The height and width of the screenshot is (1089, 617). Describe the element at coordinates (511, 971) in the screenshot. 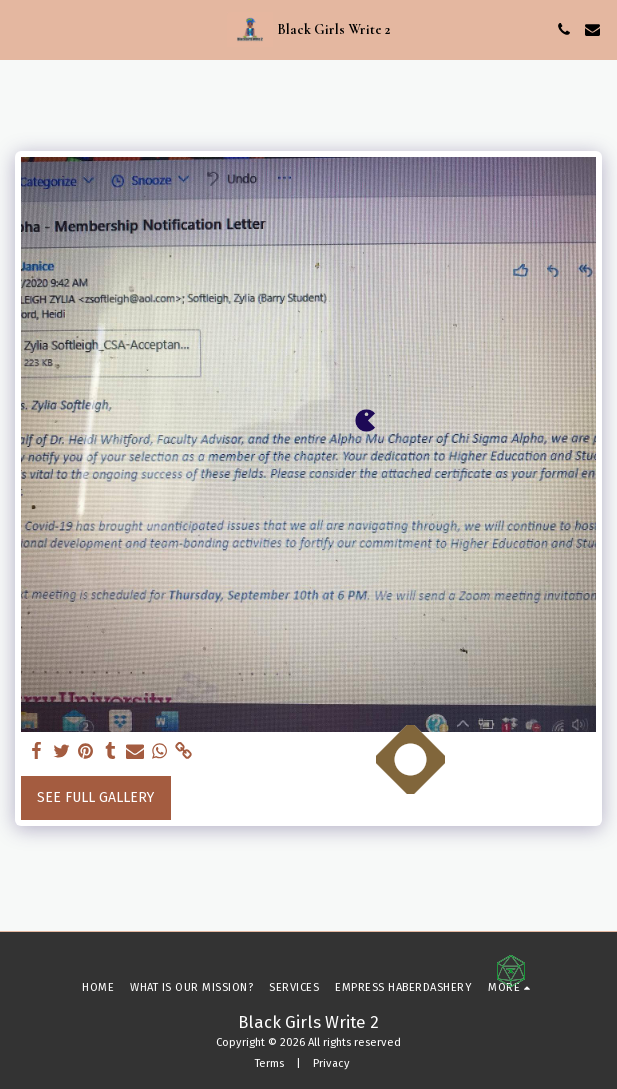

I see `launch Foundry Virtual Tabletop application` at that location.